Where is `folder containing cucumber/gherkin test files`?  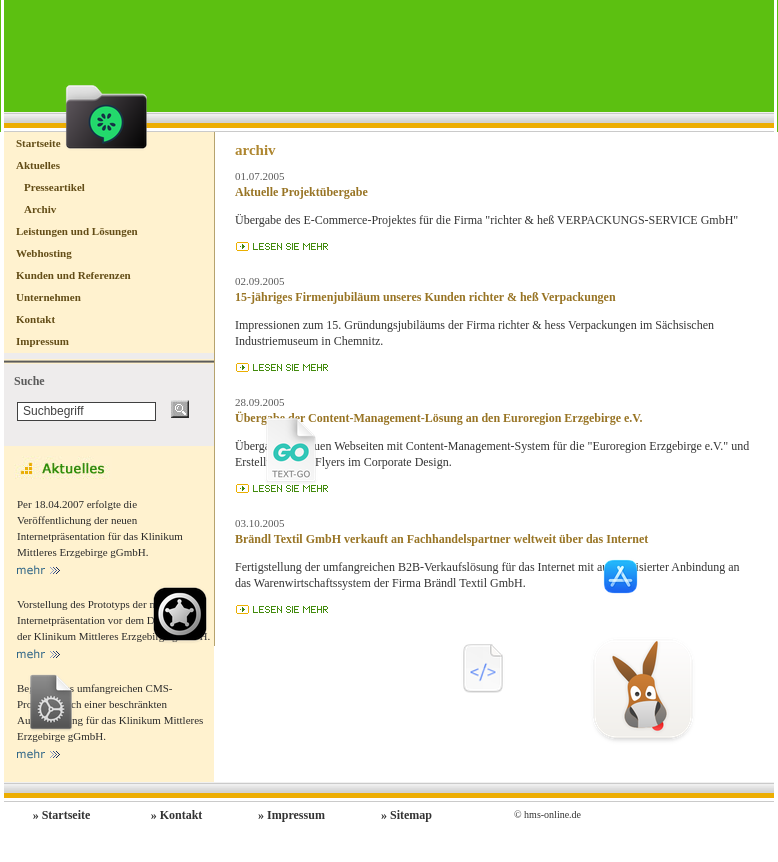 folder containing cucumber/gherkin test files is located at coordinates (106, 119).